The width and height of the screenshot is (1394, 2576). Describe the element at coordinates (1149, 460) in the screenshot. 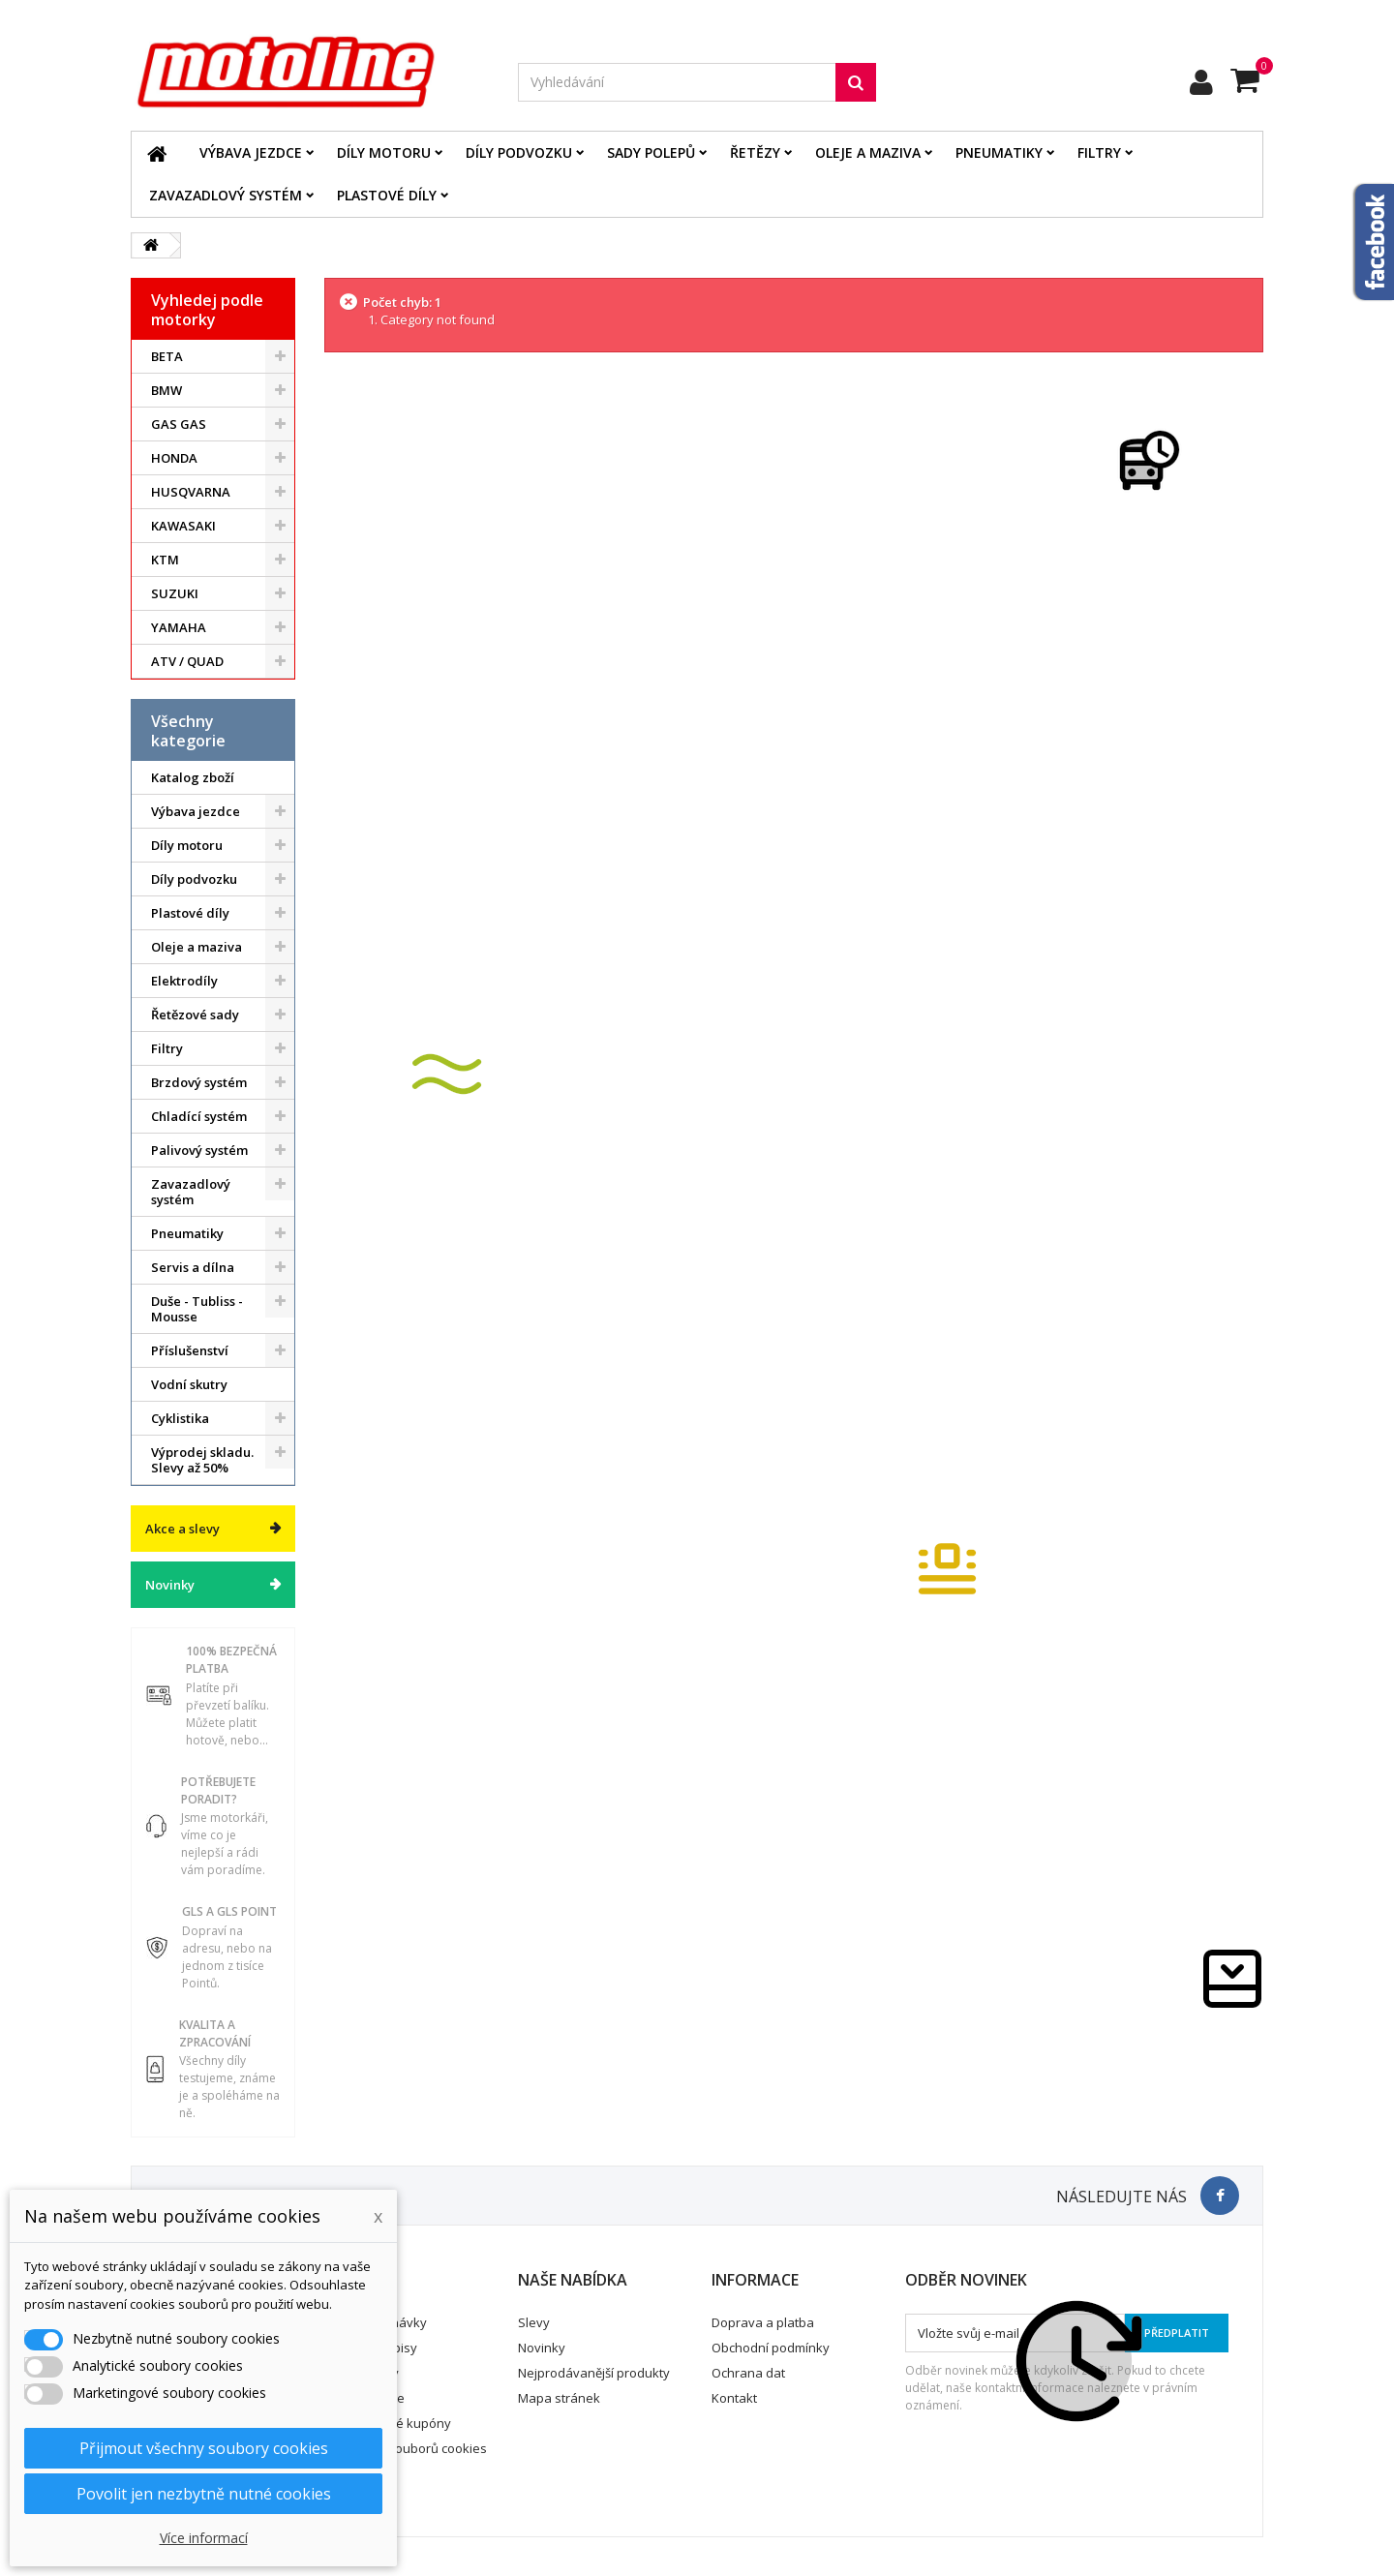

I see `view bus or transit departure times` at that location.